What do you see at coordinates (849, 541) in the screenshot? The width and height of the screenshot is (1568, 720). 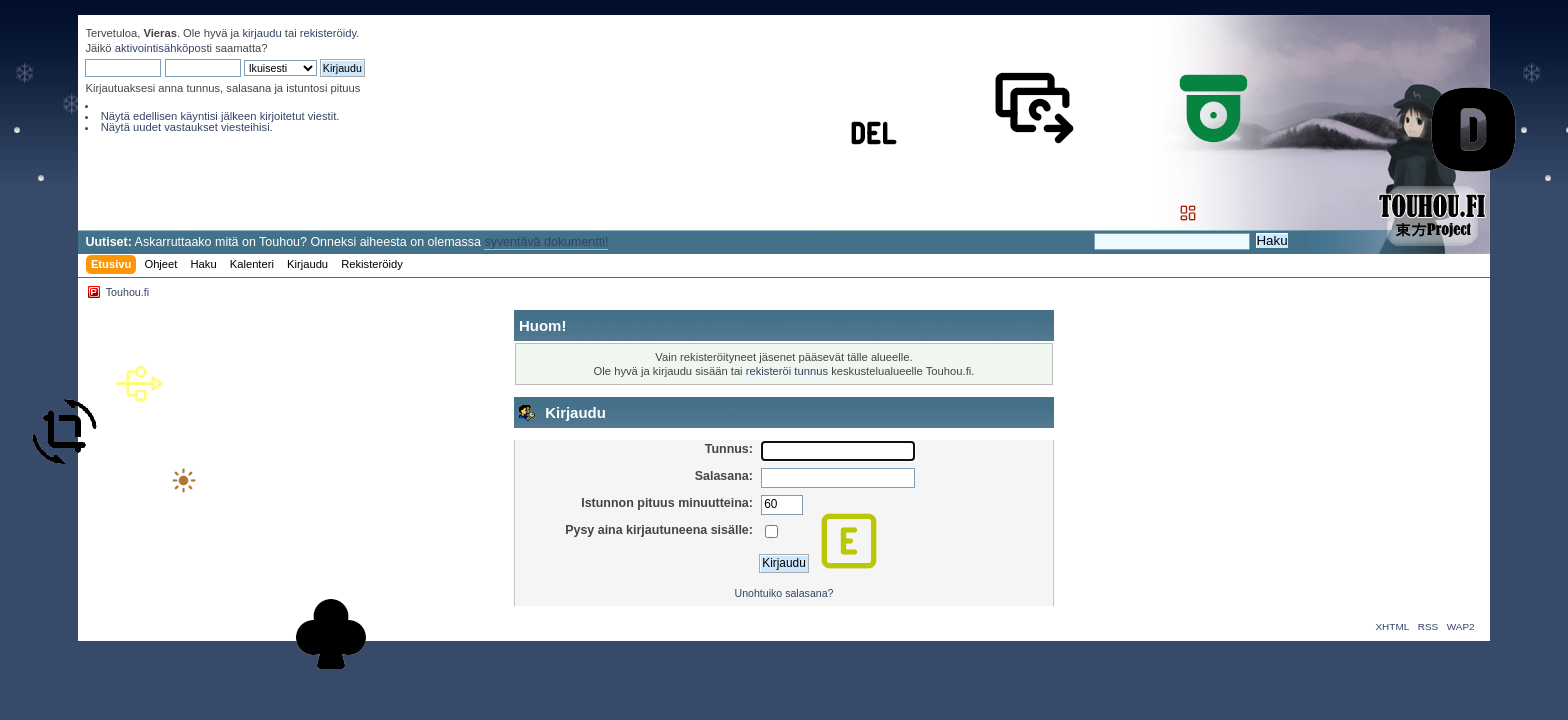 I see `indicates an "E" rating or classification` at bounding box center [849, 541].